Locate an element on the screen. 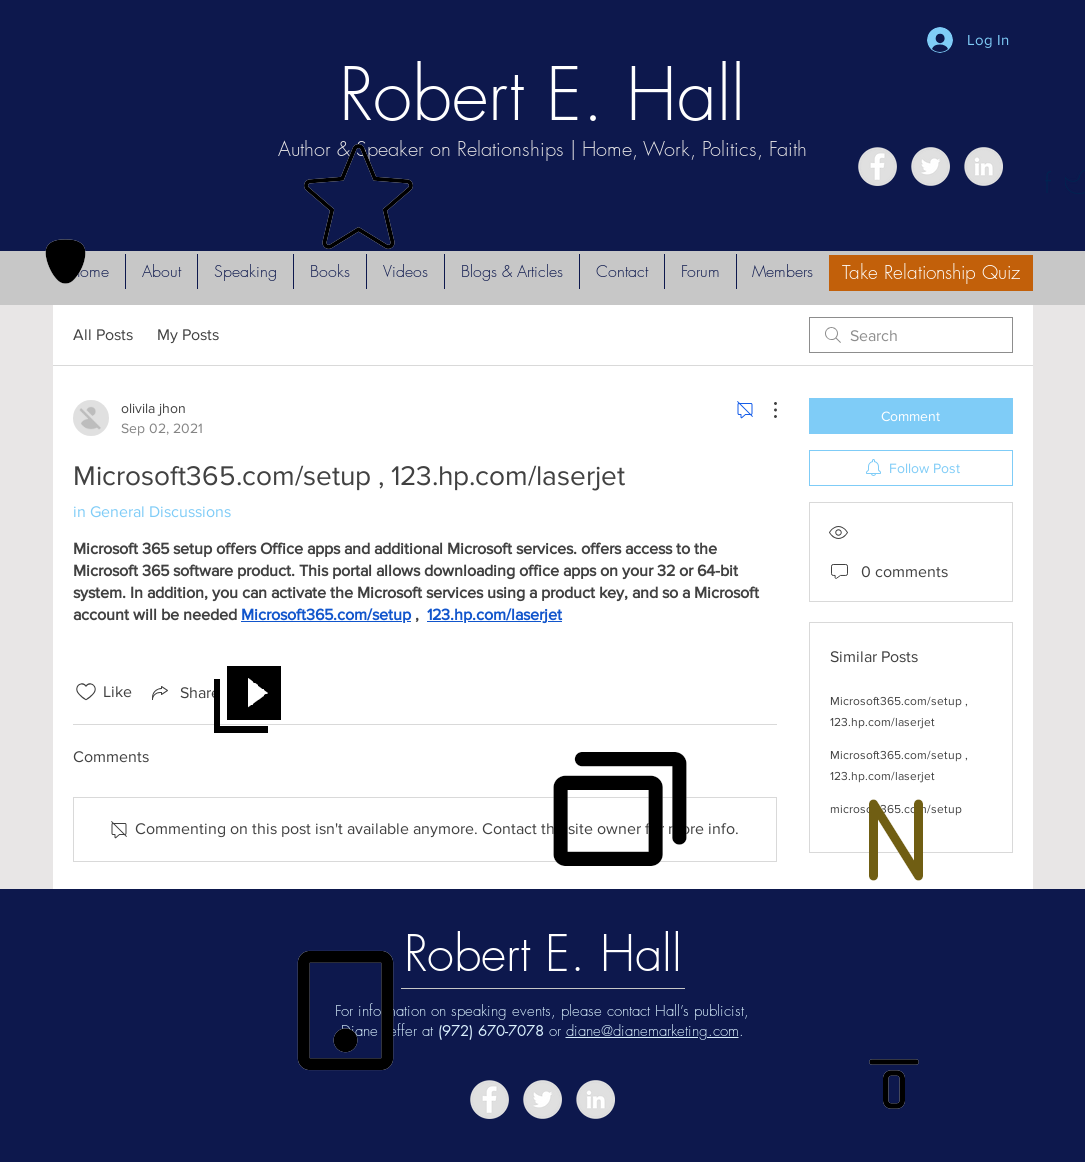  switch to tablet view is located at coordinates (345, 1010).